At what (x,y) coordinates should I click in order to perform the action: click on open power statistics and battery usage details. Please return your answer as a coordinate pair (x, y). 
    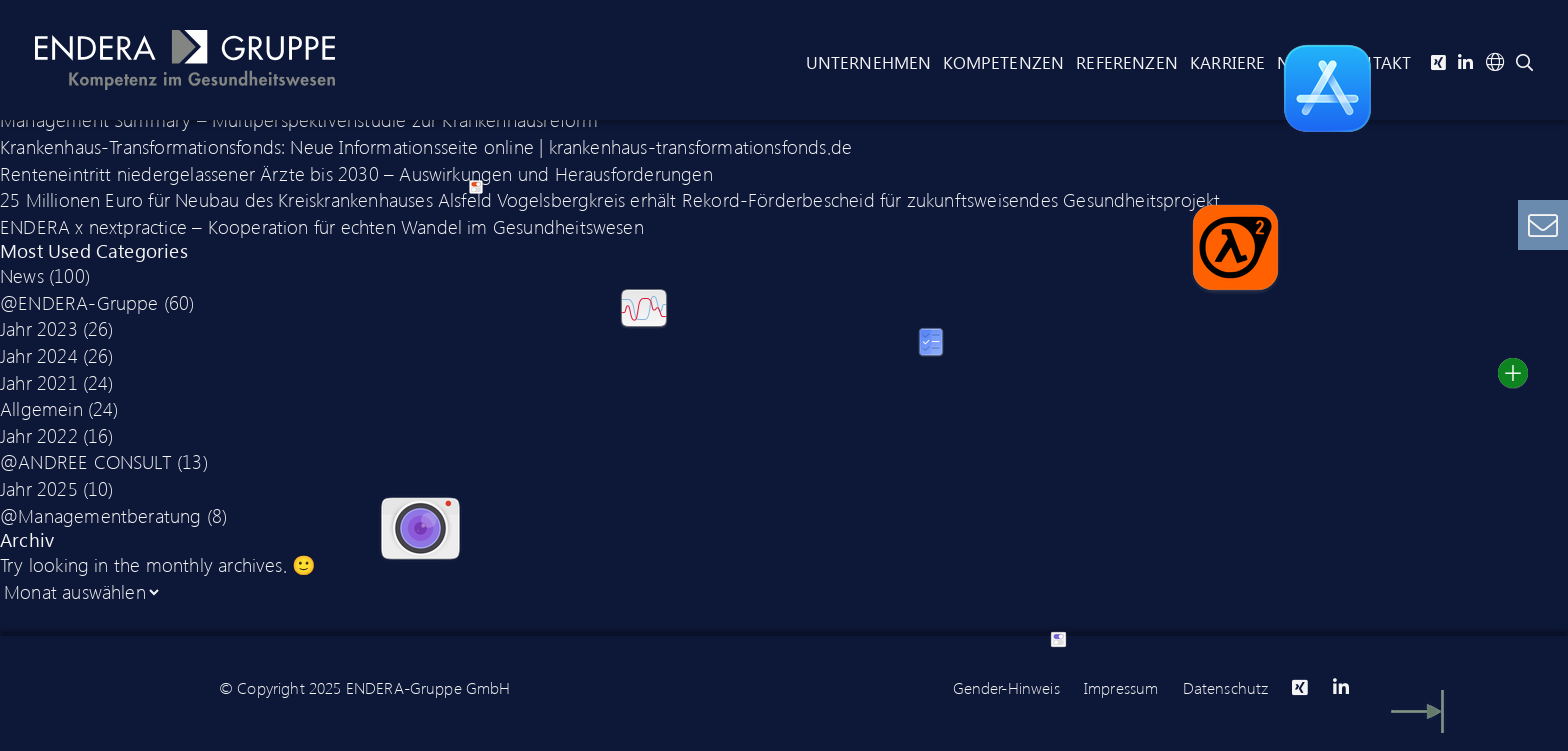
    Looking at the image, I should click on (644, 308).